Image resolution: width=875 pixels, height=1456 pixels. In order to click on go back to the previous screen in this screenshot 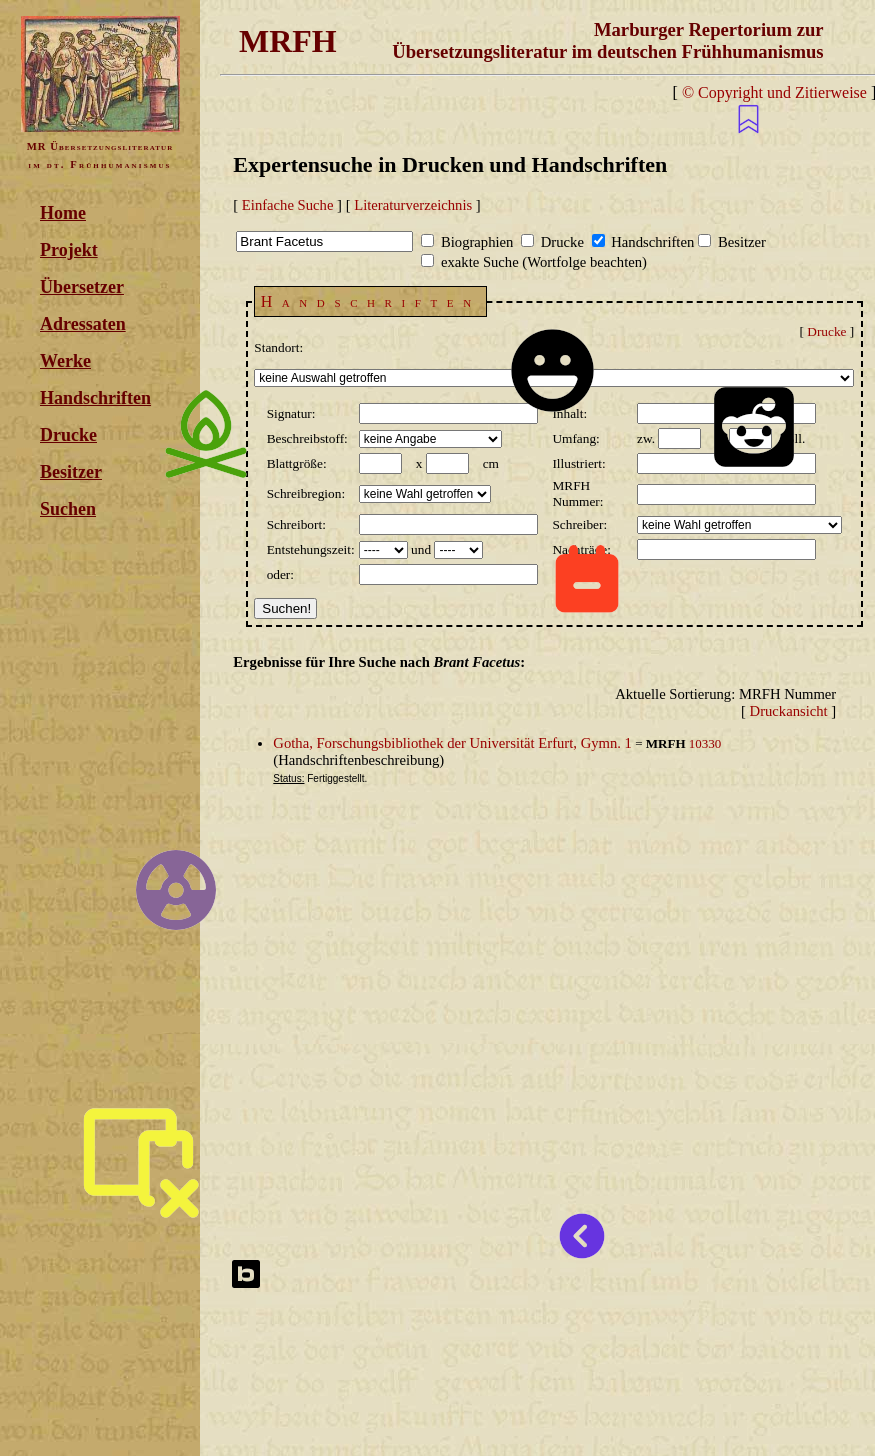, I will do `click(582, 1236)`.